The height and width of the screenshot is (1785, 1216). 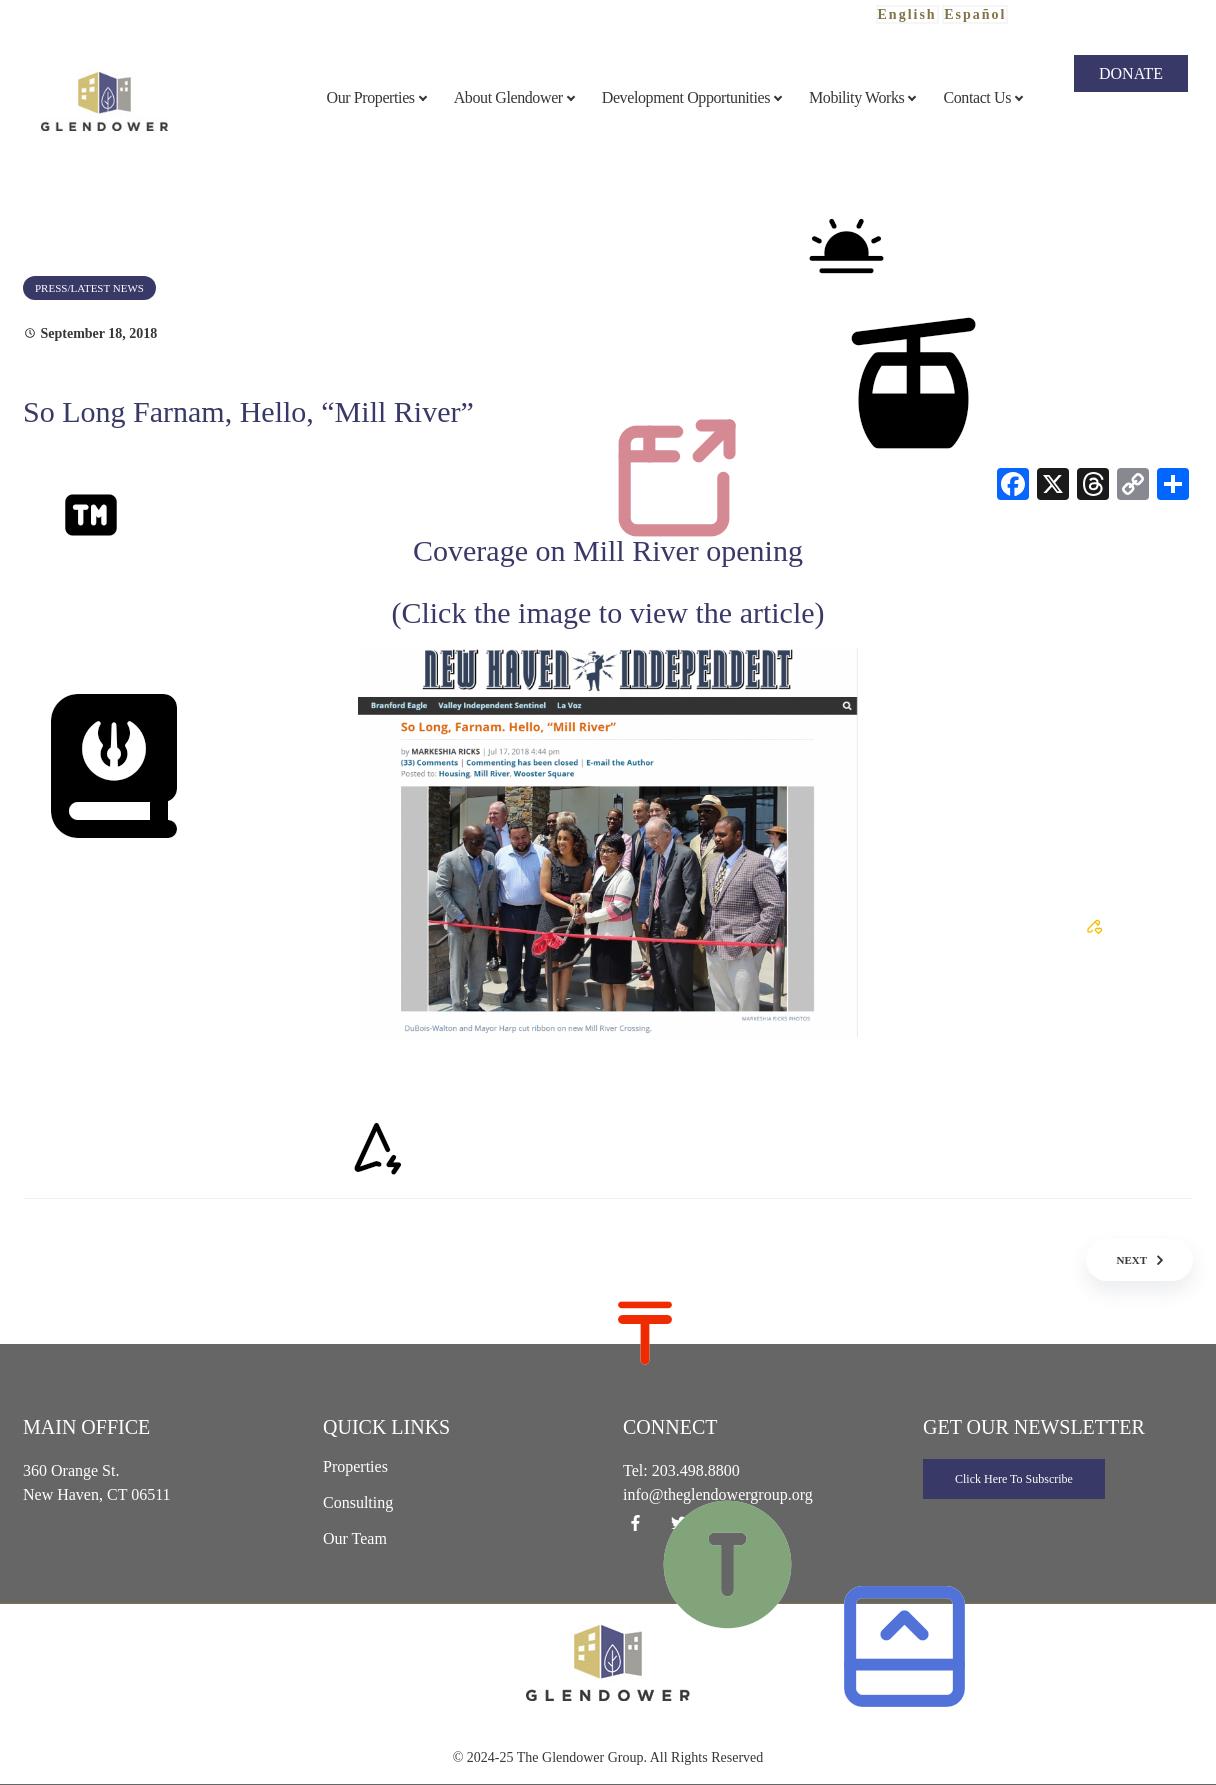 What do you see at coordinates (114, 766) in the screenshot?
I see `access the journal of the whills or star wars lore reference` at bounding box center [114, 766].